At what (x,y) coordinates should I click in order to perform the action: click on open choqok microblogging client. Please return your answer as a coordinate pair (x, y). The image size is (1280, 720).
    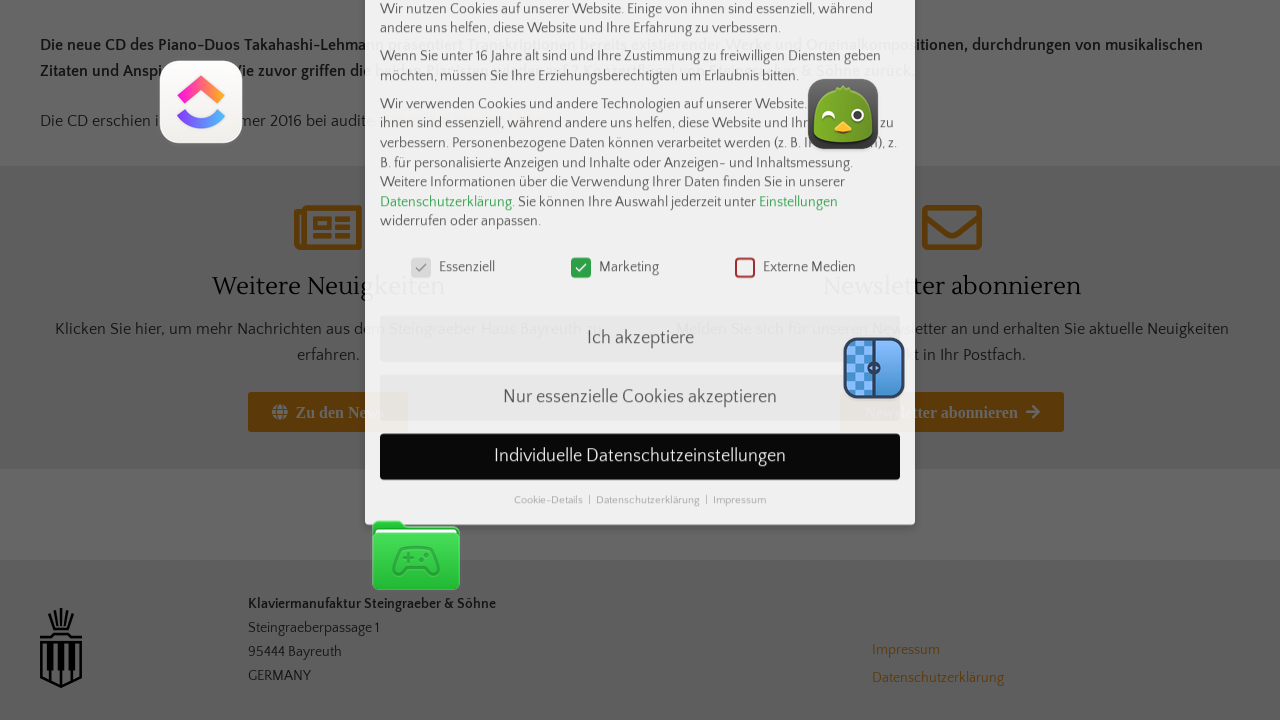
    Looking at the image, I should click on (843, 114).